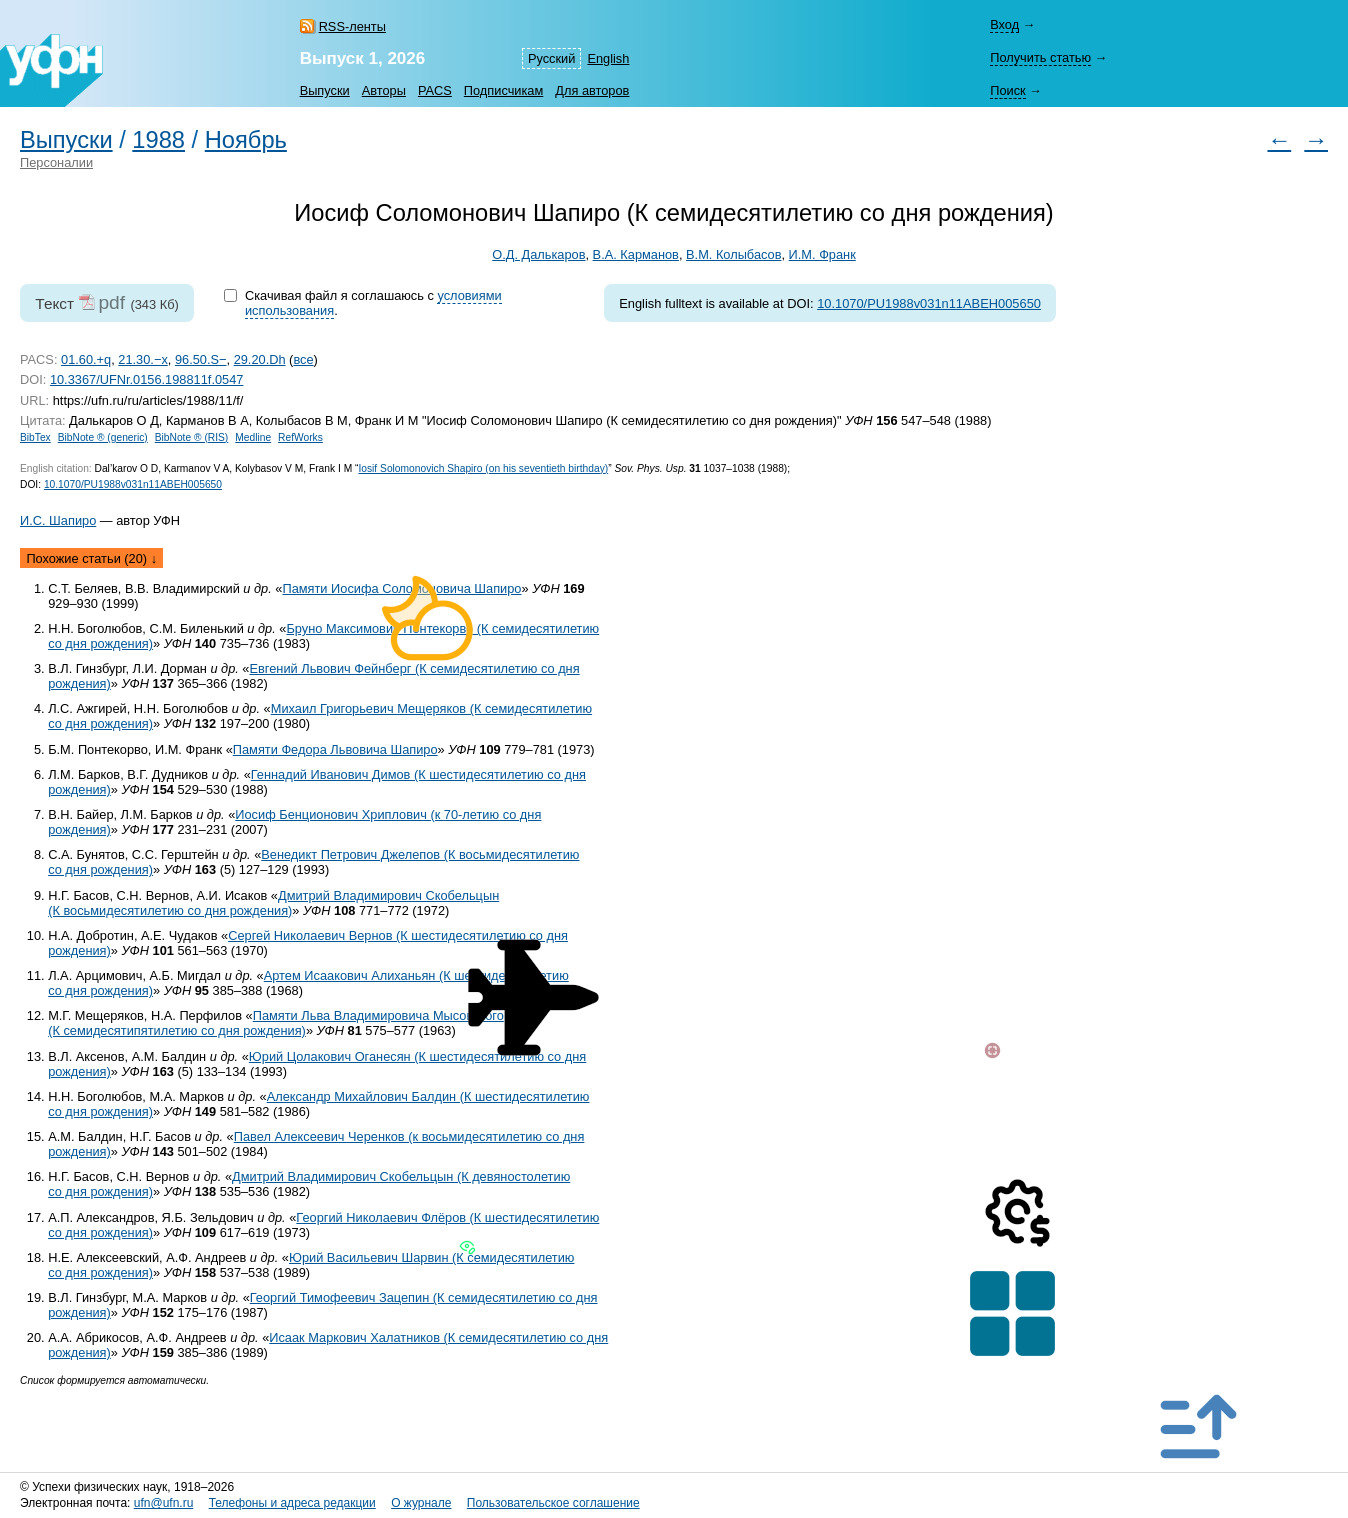  Describe the element at coordinates (533, 997) in the screenshot. I see `access flight or aviation features` at that location.